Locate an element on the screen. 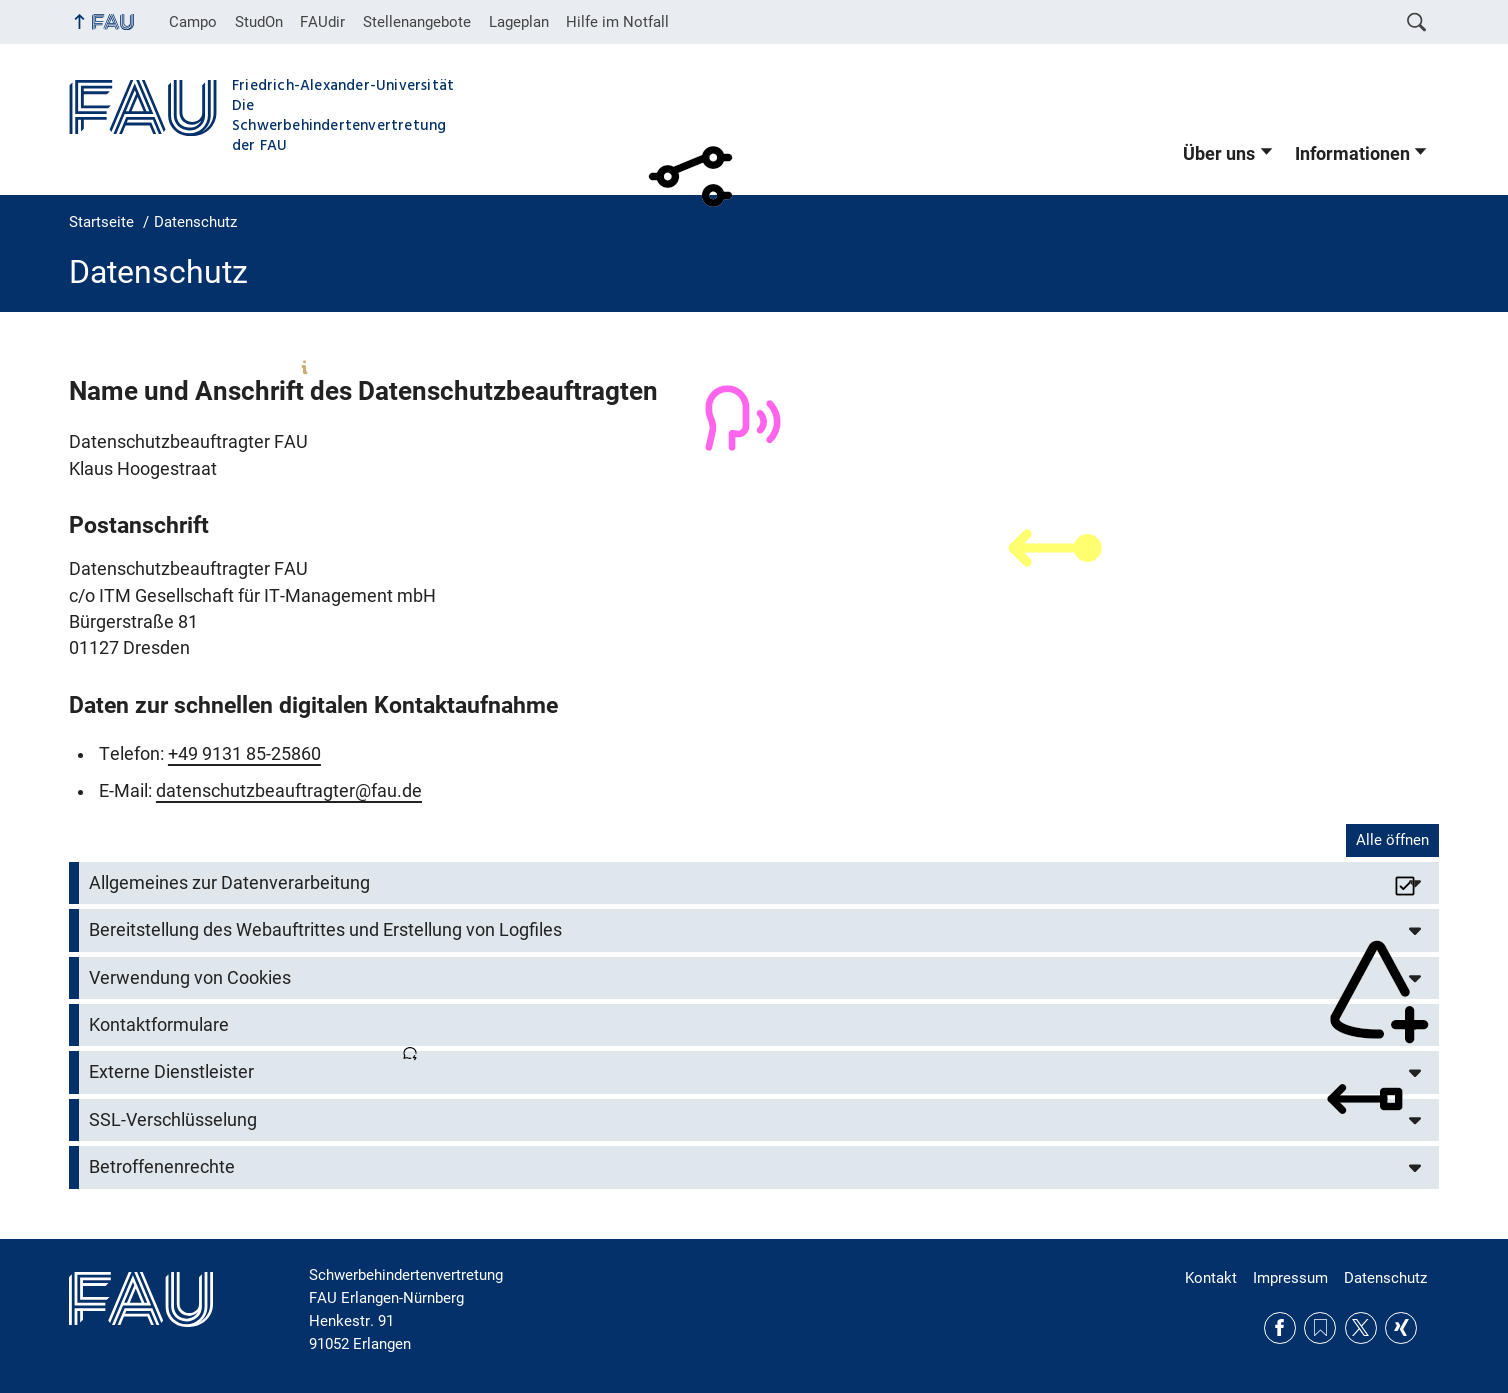  go back to the previous screen is located at coordinates (1055, 548).